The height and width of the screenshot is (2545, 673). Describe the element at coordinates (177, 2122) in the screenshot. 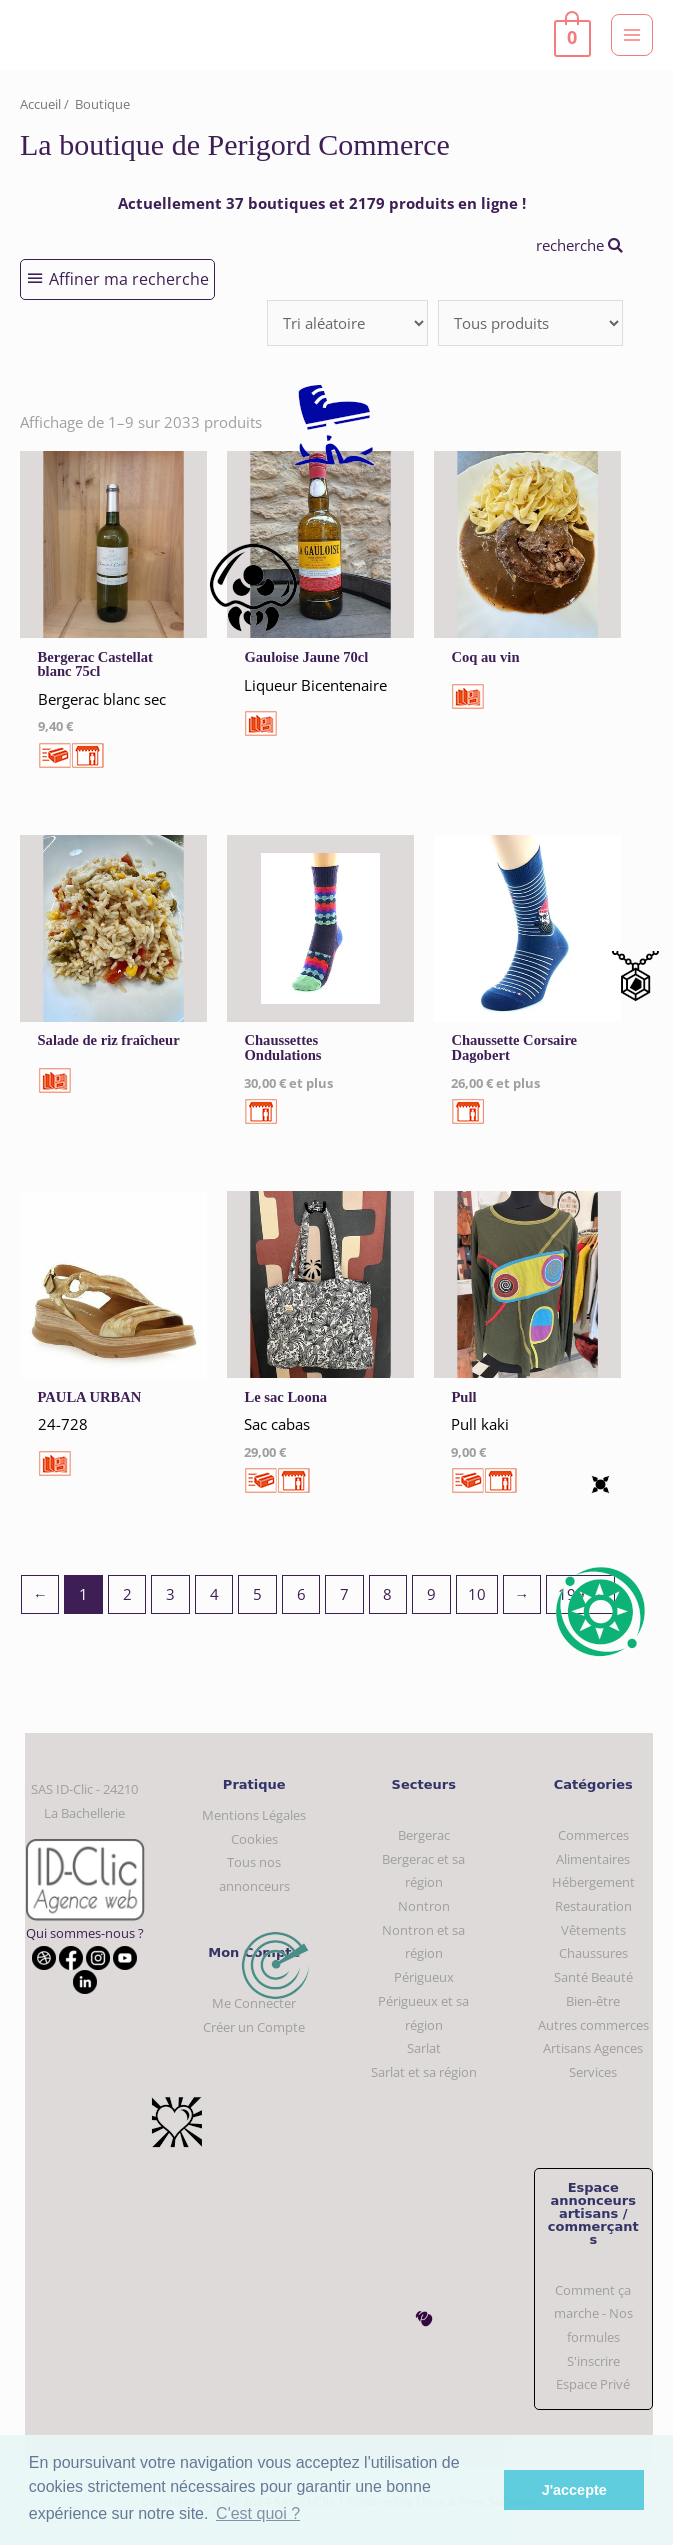

I see `indicates a favorite or loved item` at that location.